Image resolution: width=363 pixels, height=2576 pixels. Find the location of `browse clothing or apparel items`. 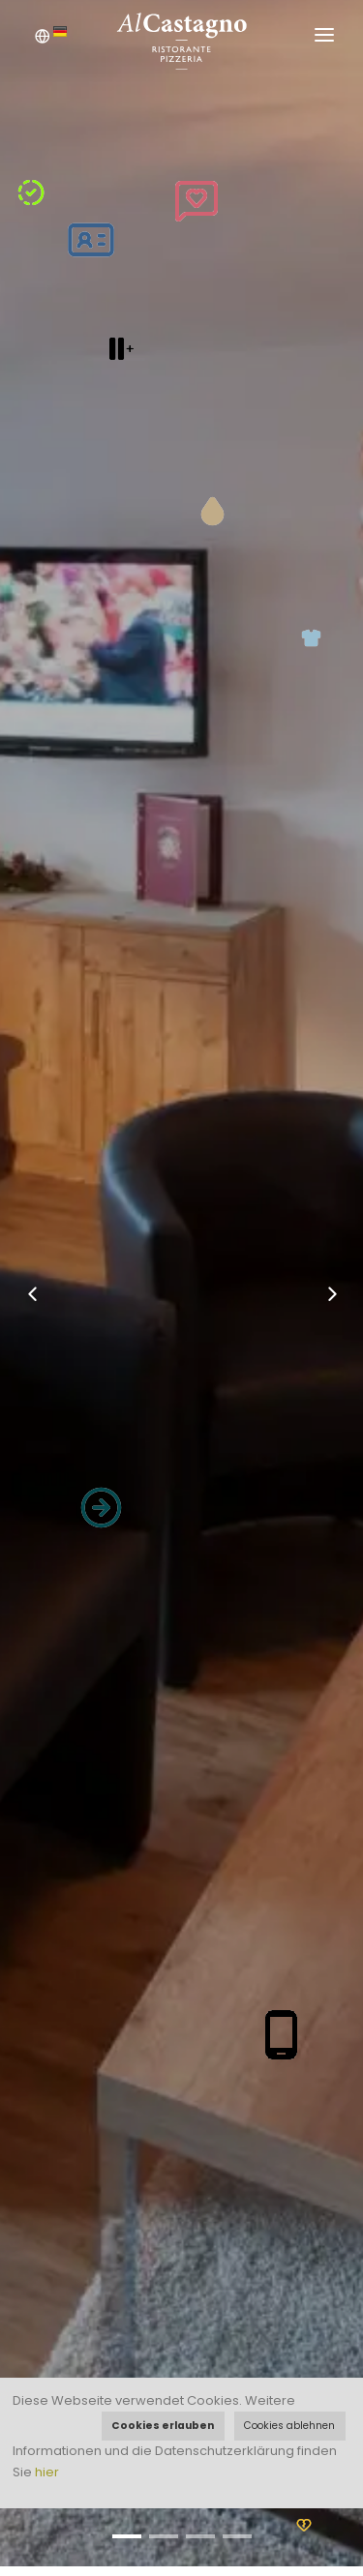

browse clothing or apparel items is located at coordinates (311, 637).